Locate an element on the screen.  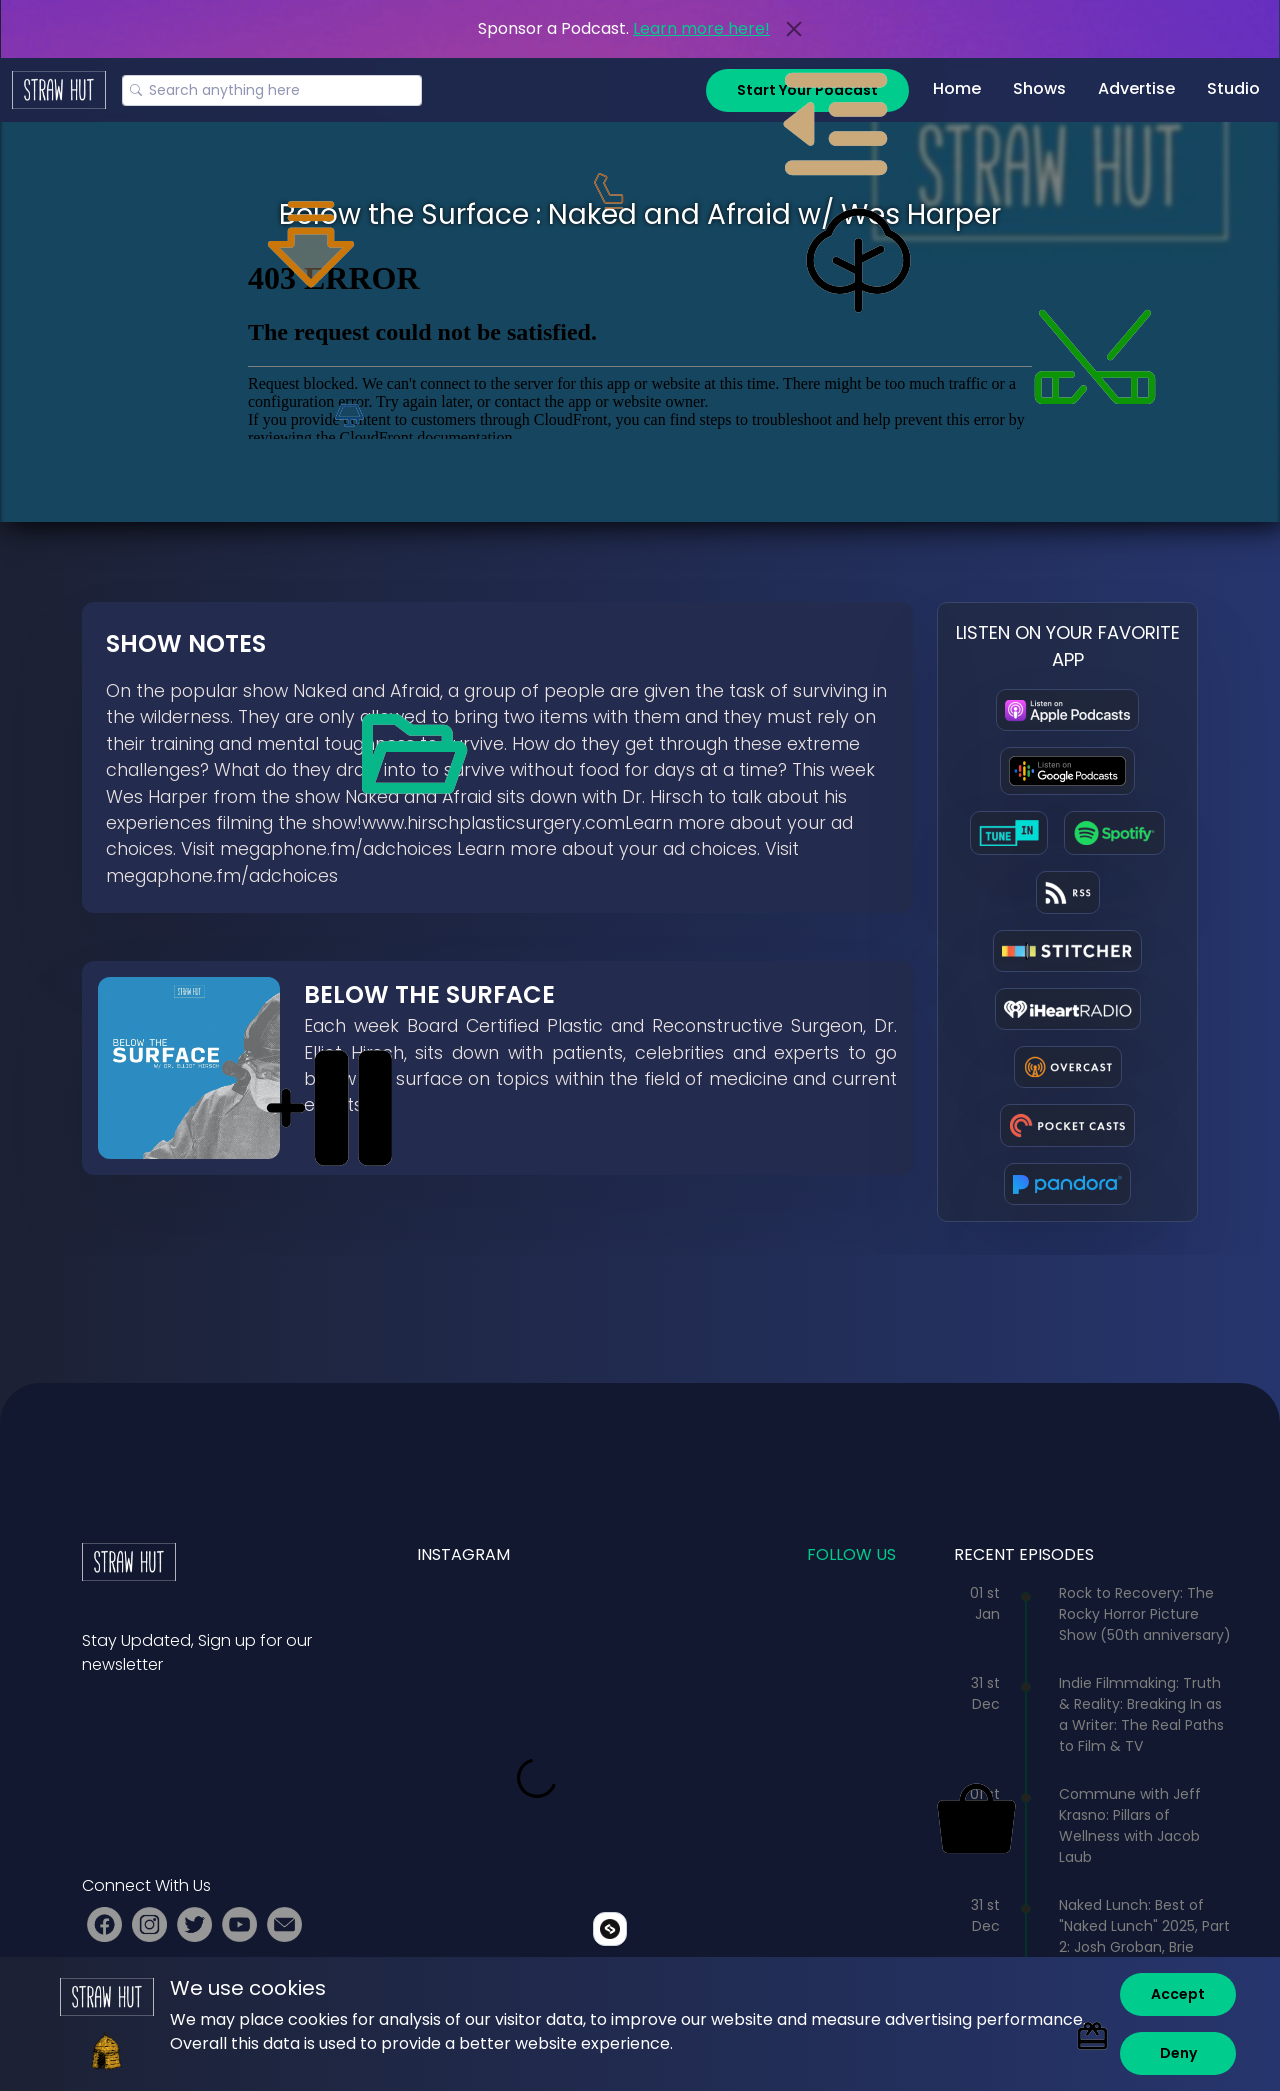
view hockey scores or sports updates is located at coordinates (1095, 357).